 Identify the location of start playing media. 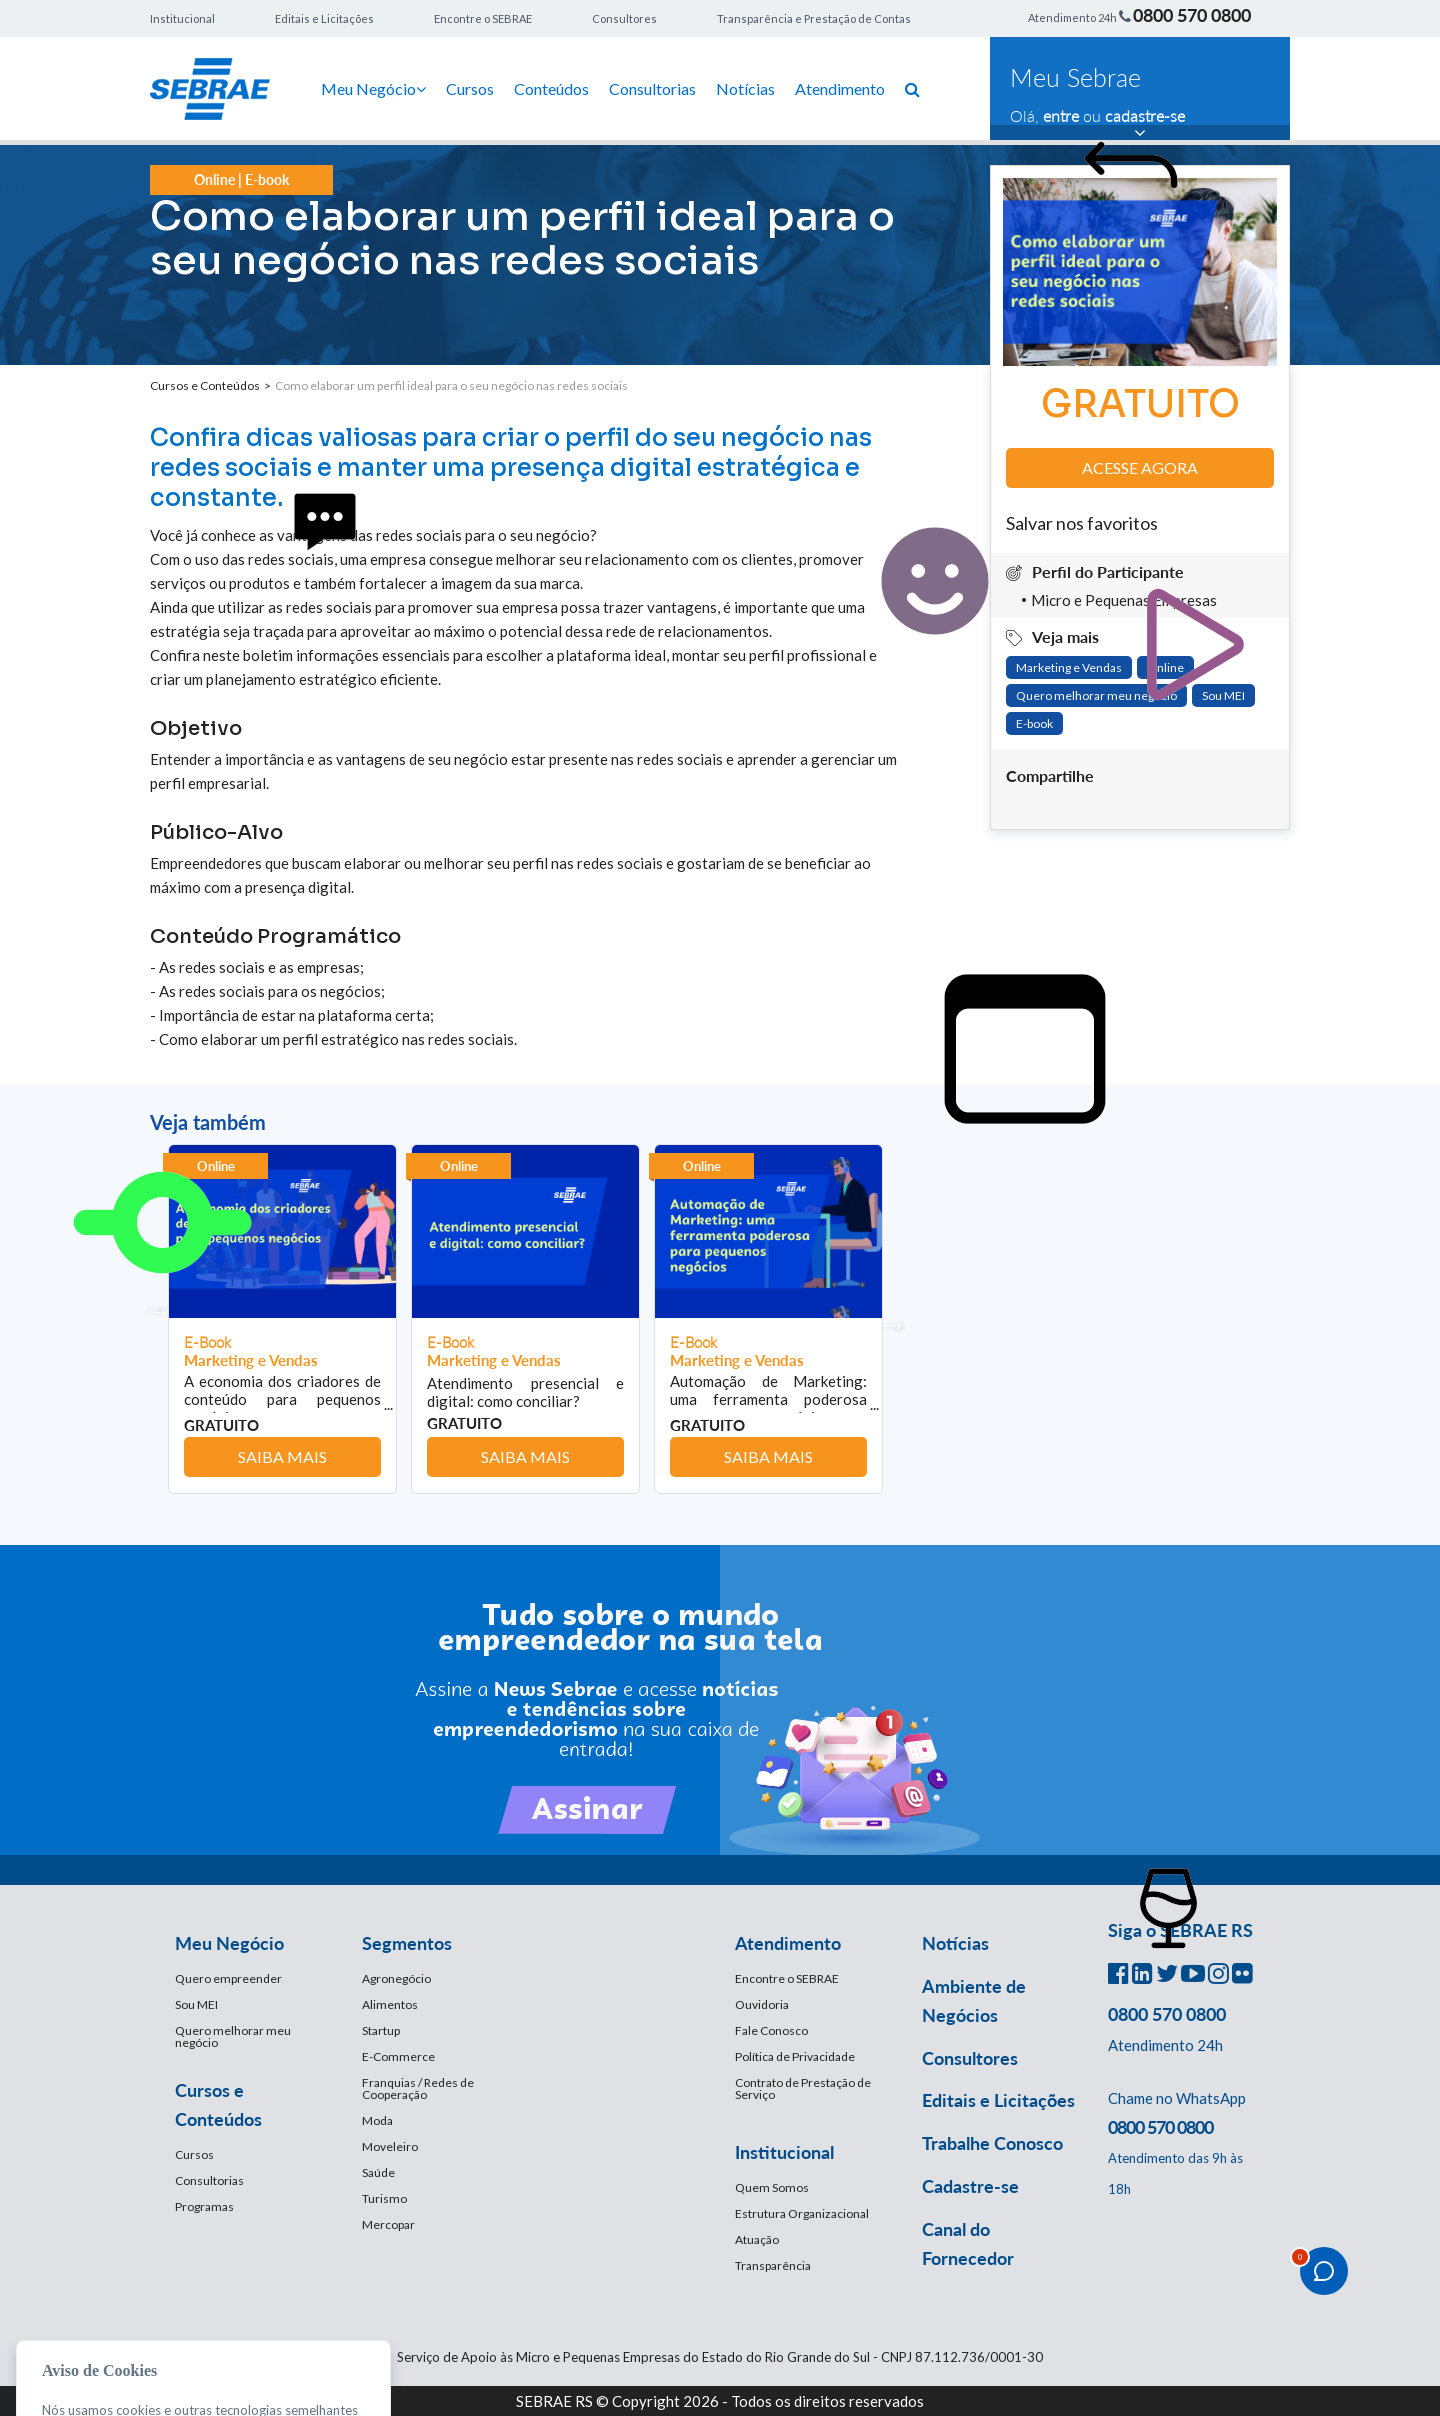
(1195, 644).